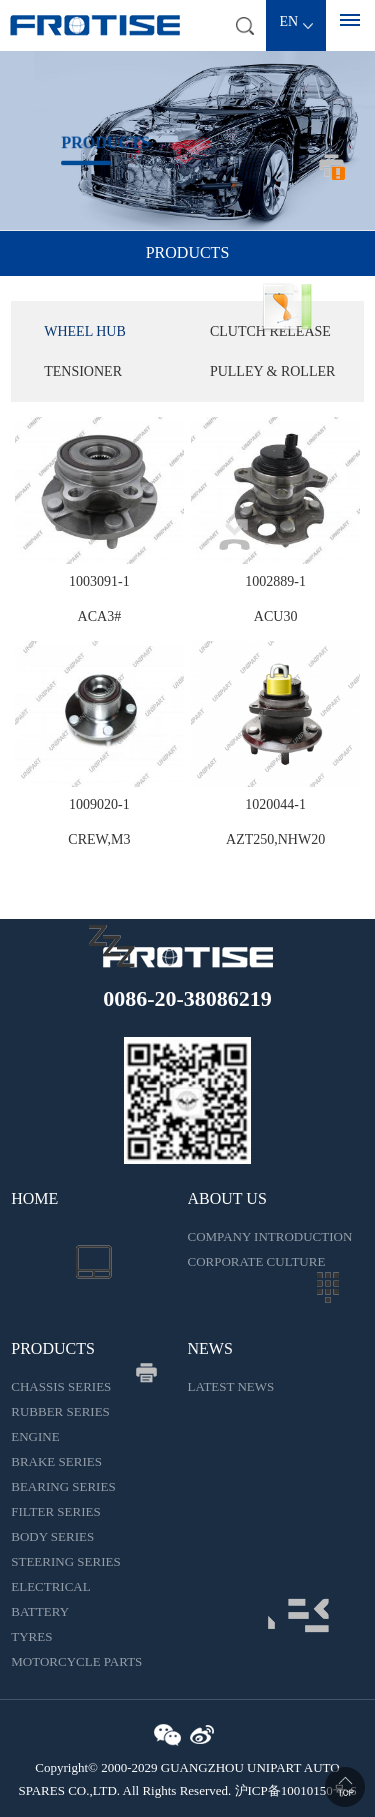 The width and height of the screenshot is (375, 1817). I want to click on open the phone dialpad, so click(328, 1289).